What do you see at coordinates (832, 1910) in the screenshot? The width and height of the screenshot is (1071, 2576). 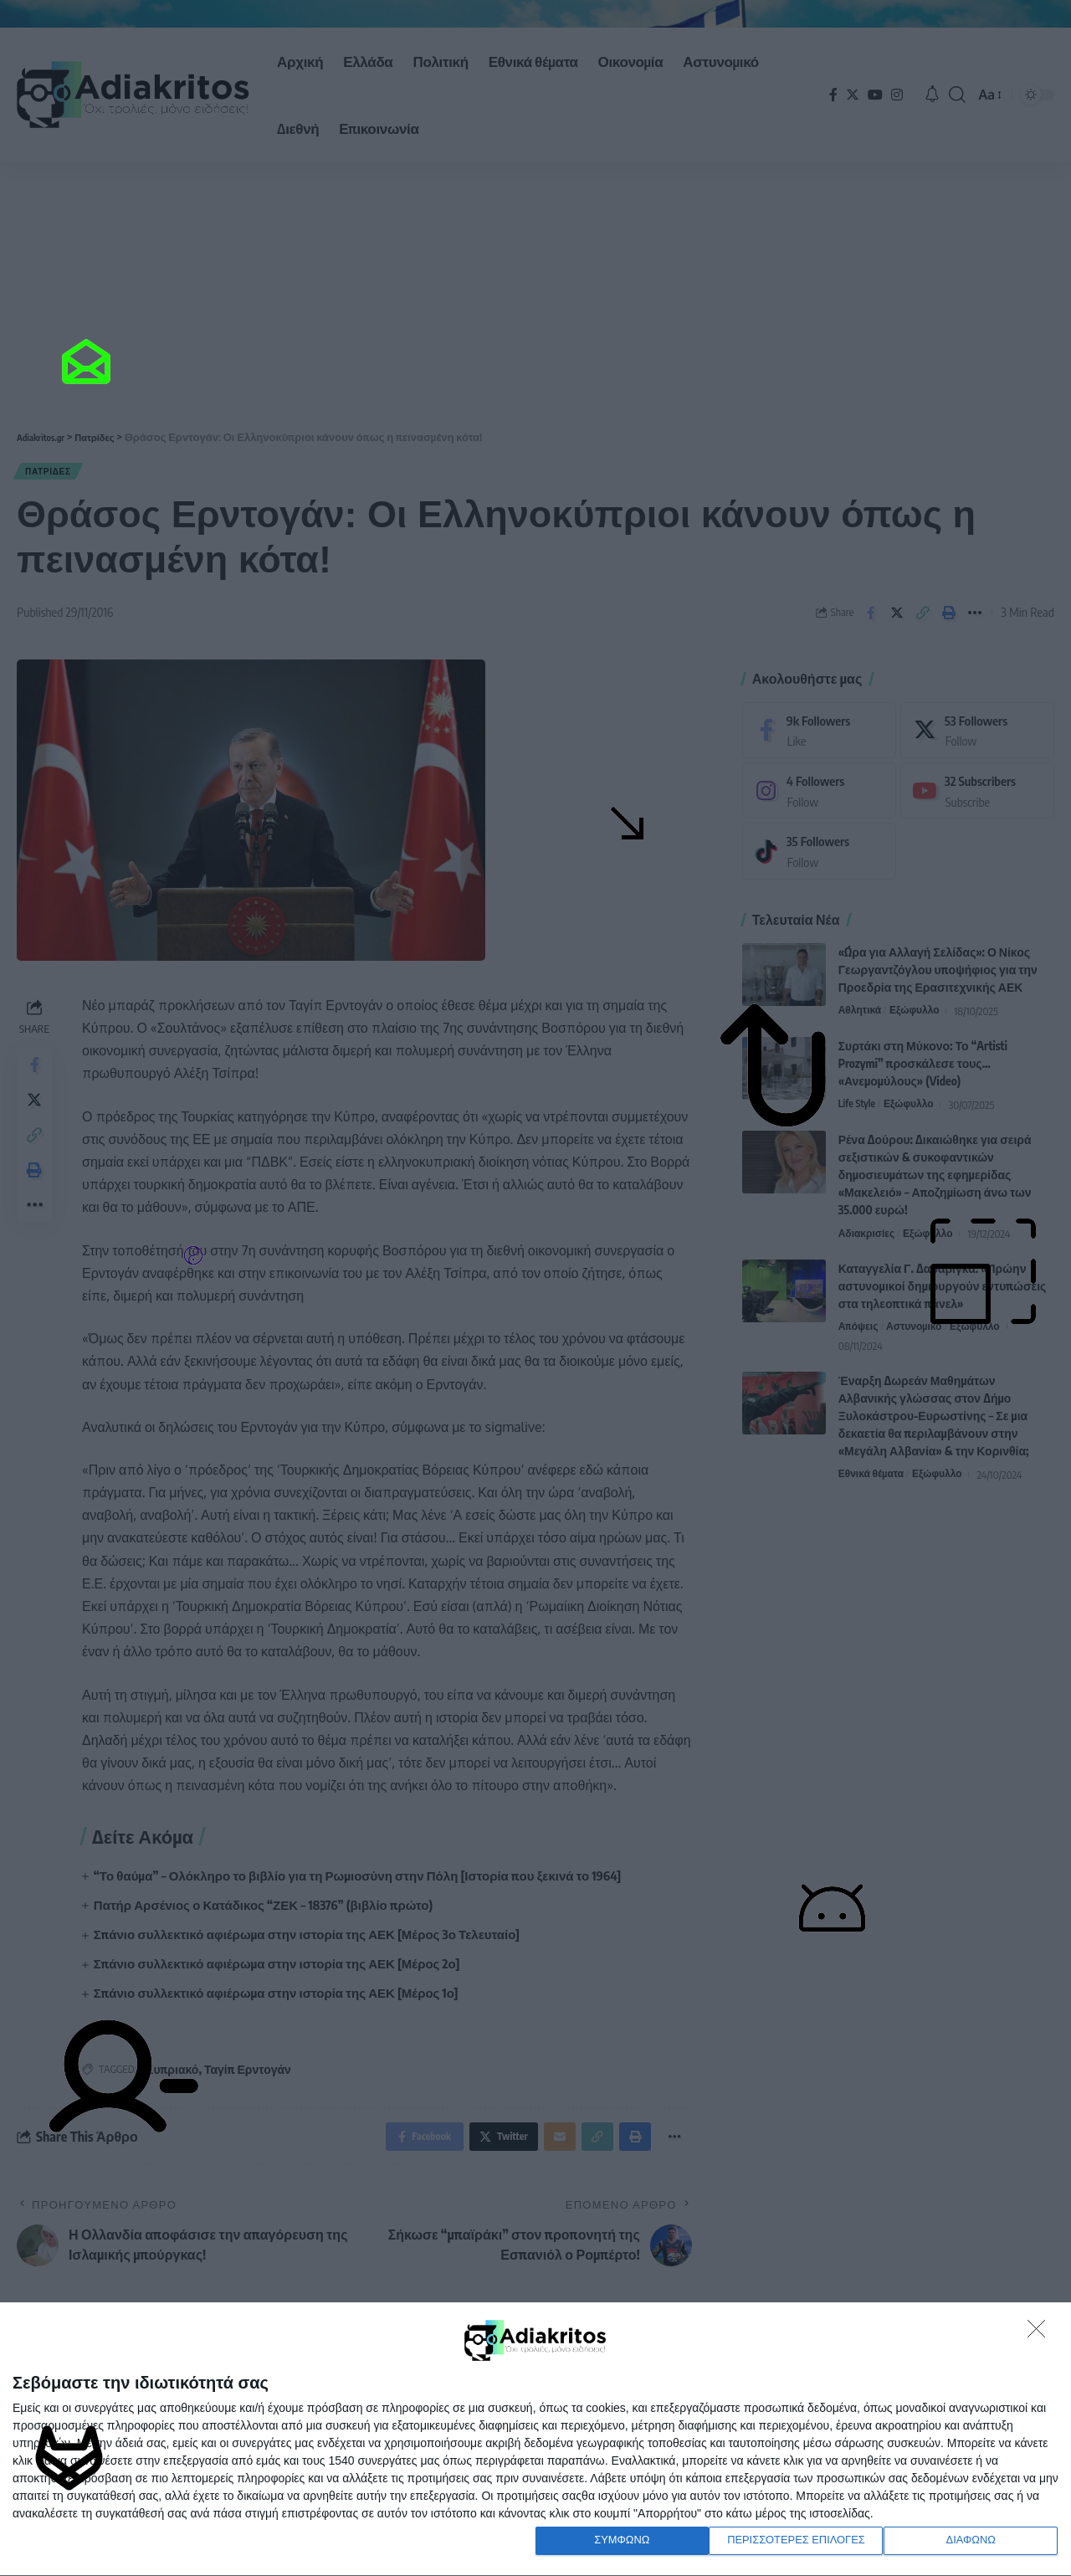 I see `android operating system indicator` at bounding box center [832, 1910].